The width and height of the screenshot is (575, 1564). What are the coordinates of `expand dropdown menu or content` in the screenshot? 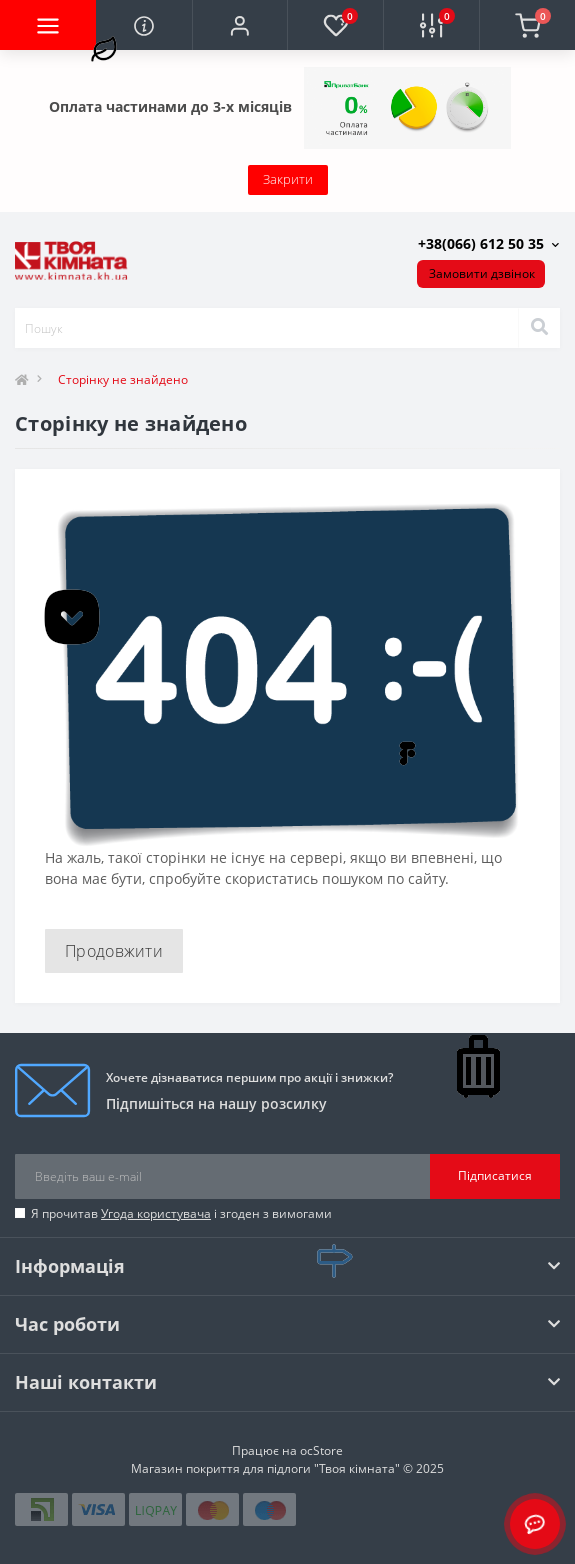 It's located at (72, 617).